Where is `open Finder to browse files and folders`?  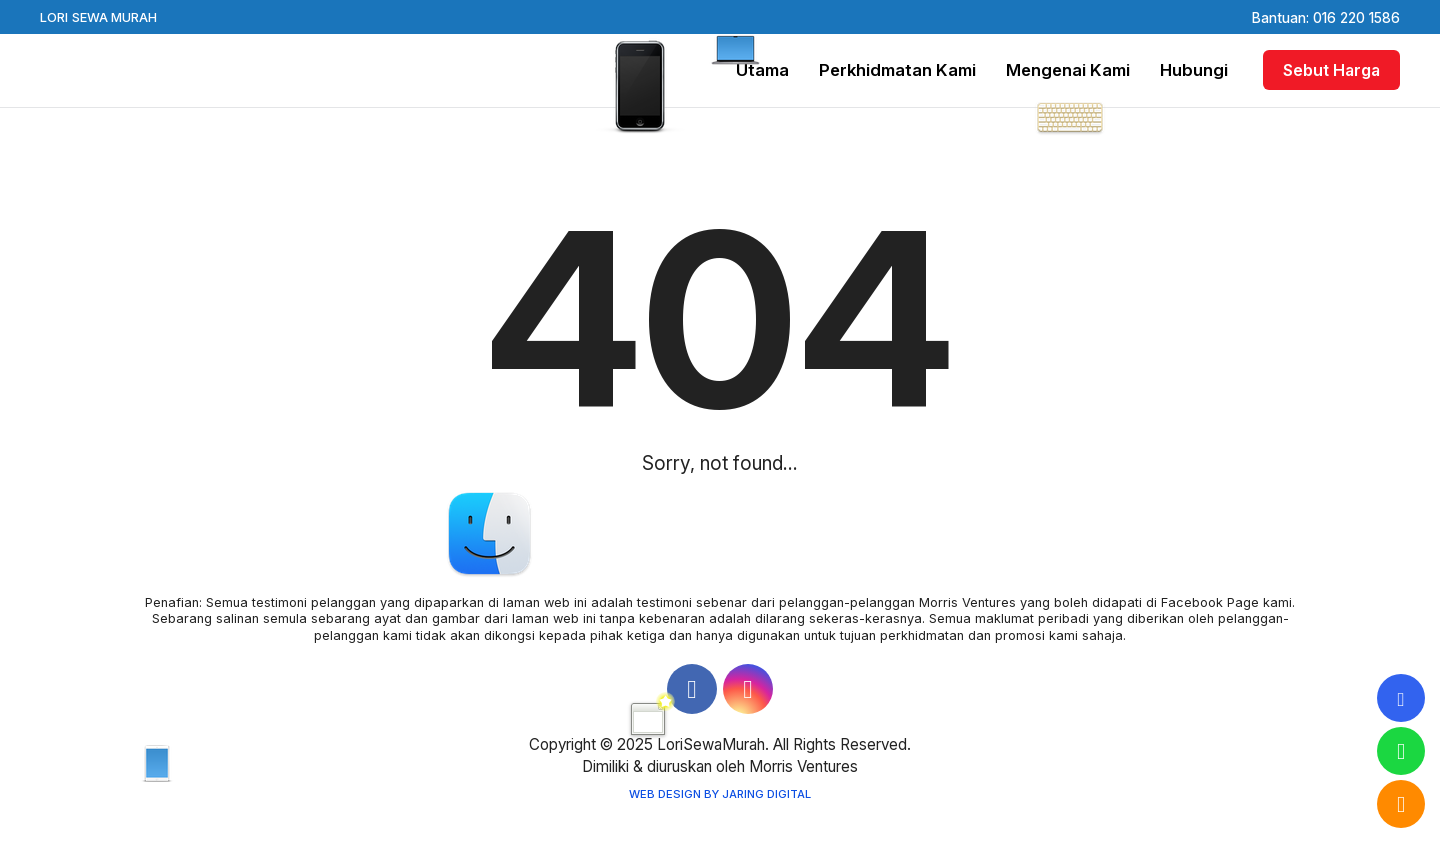
open Finder to browse files and folders is located at coordinates (489, 533).